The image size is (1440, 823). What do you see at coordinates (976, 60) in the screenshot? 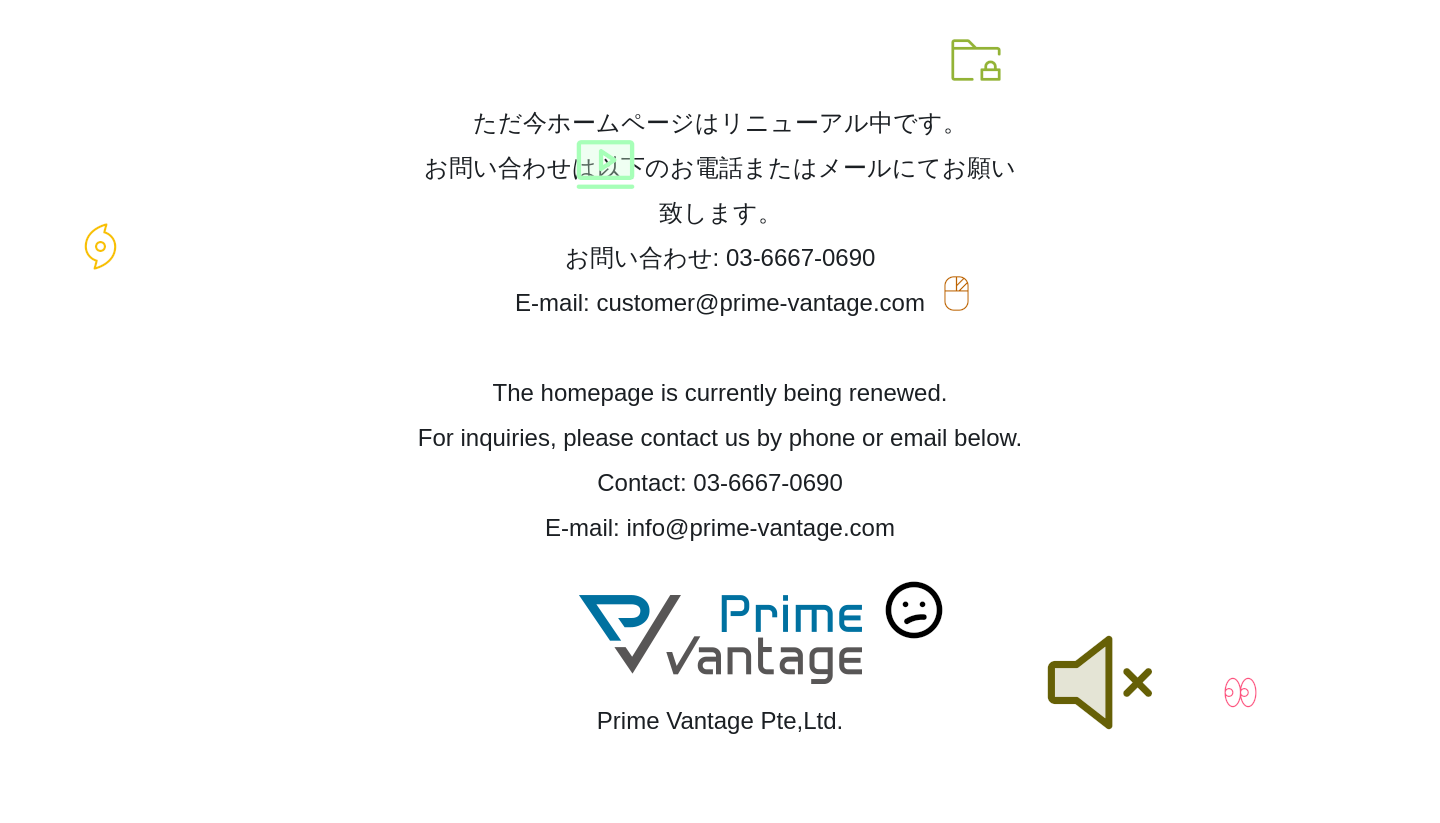
I see `access a password-protected folder` at bounding box center [976, 60].